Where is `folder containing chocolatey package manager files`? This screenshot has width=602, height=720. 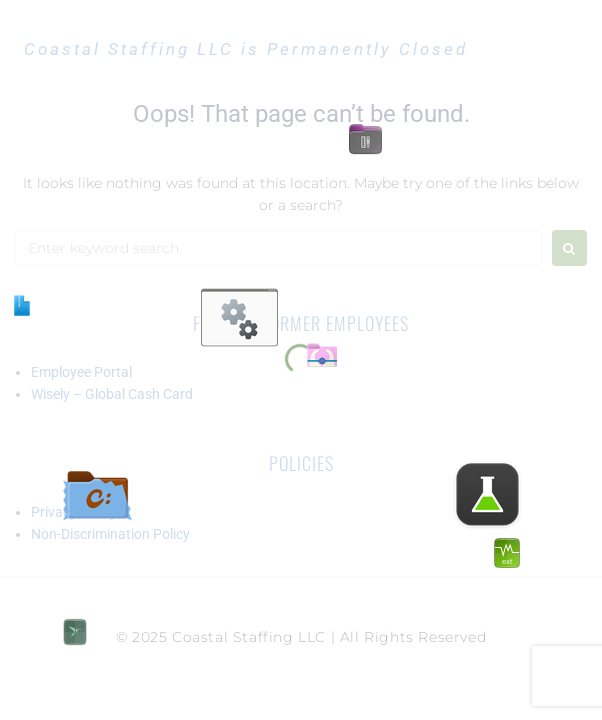
folder containing chocolatey package manager files is located at coordinates (97, 496).